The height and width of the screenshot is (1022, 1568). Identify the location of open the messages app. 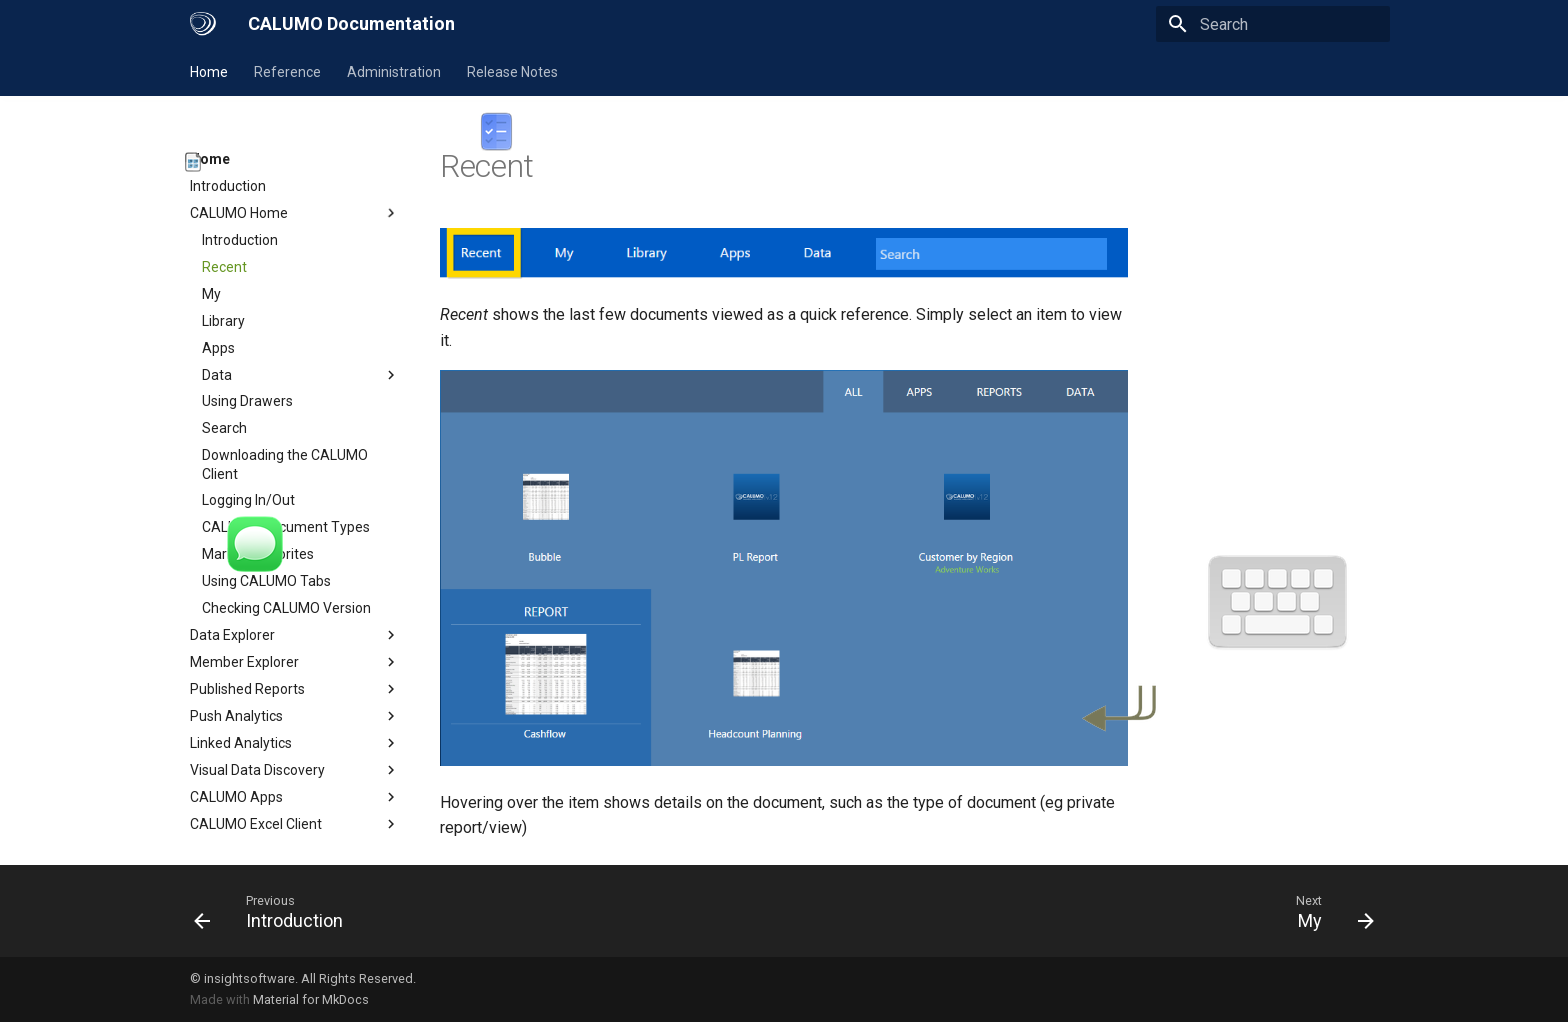
(255, 544).